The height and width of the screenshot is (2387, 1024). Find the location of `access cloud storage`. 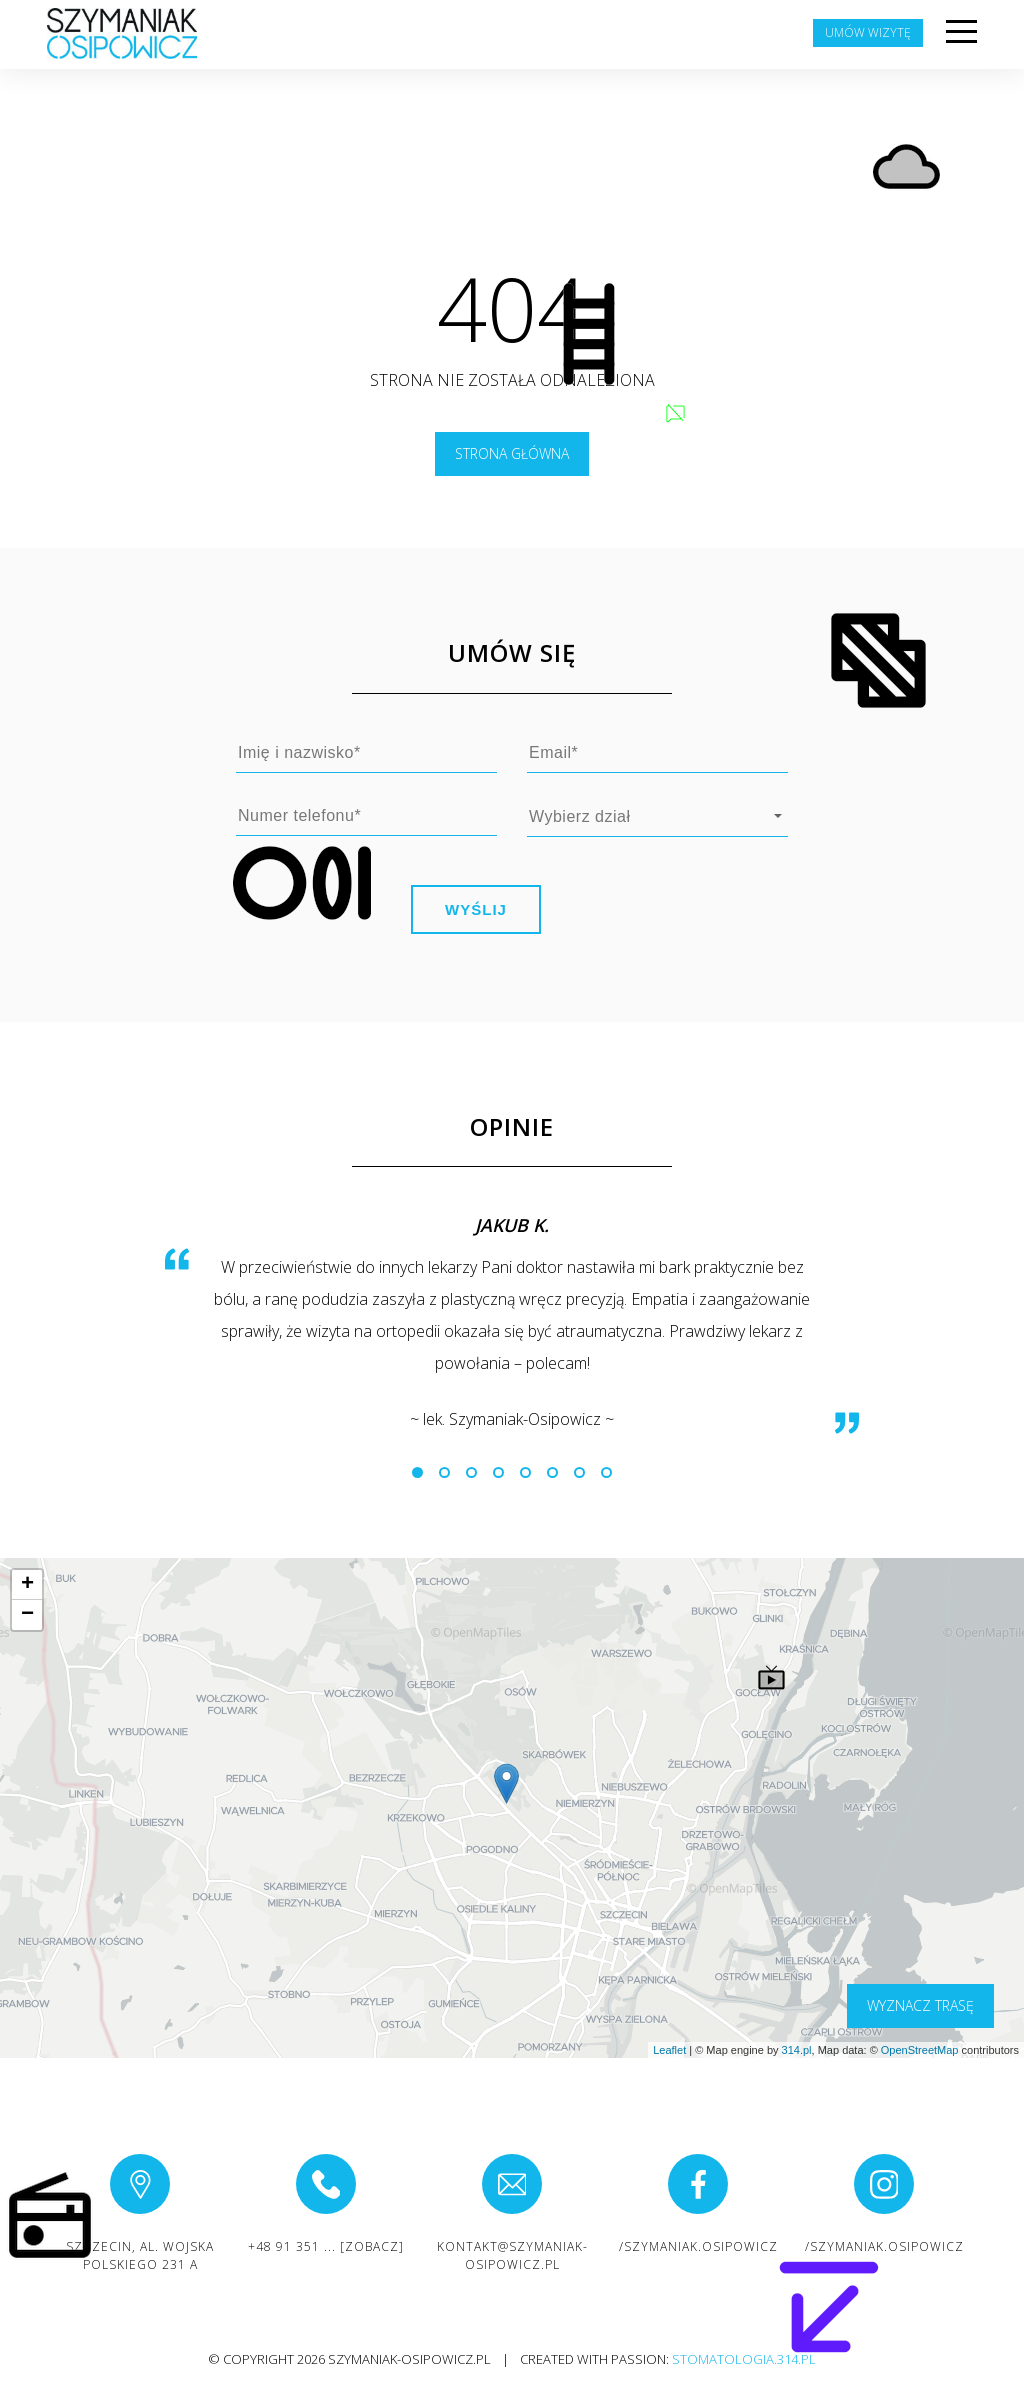

access cloud storage is located at coordinates (906, 166).